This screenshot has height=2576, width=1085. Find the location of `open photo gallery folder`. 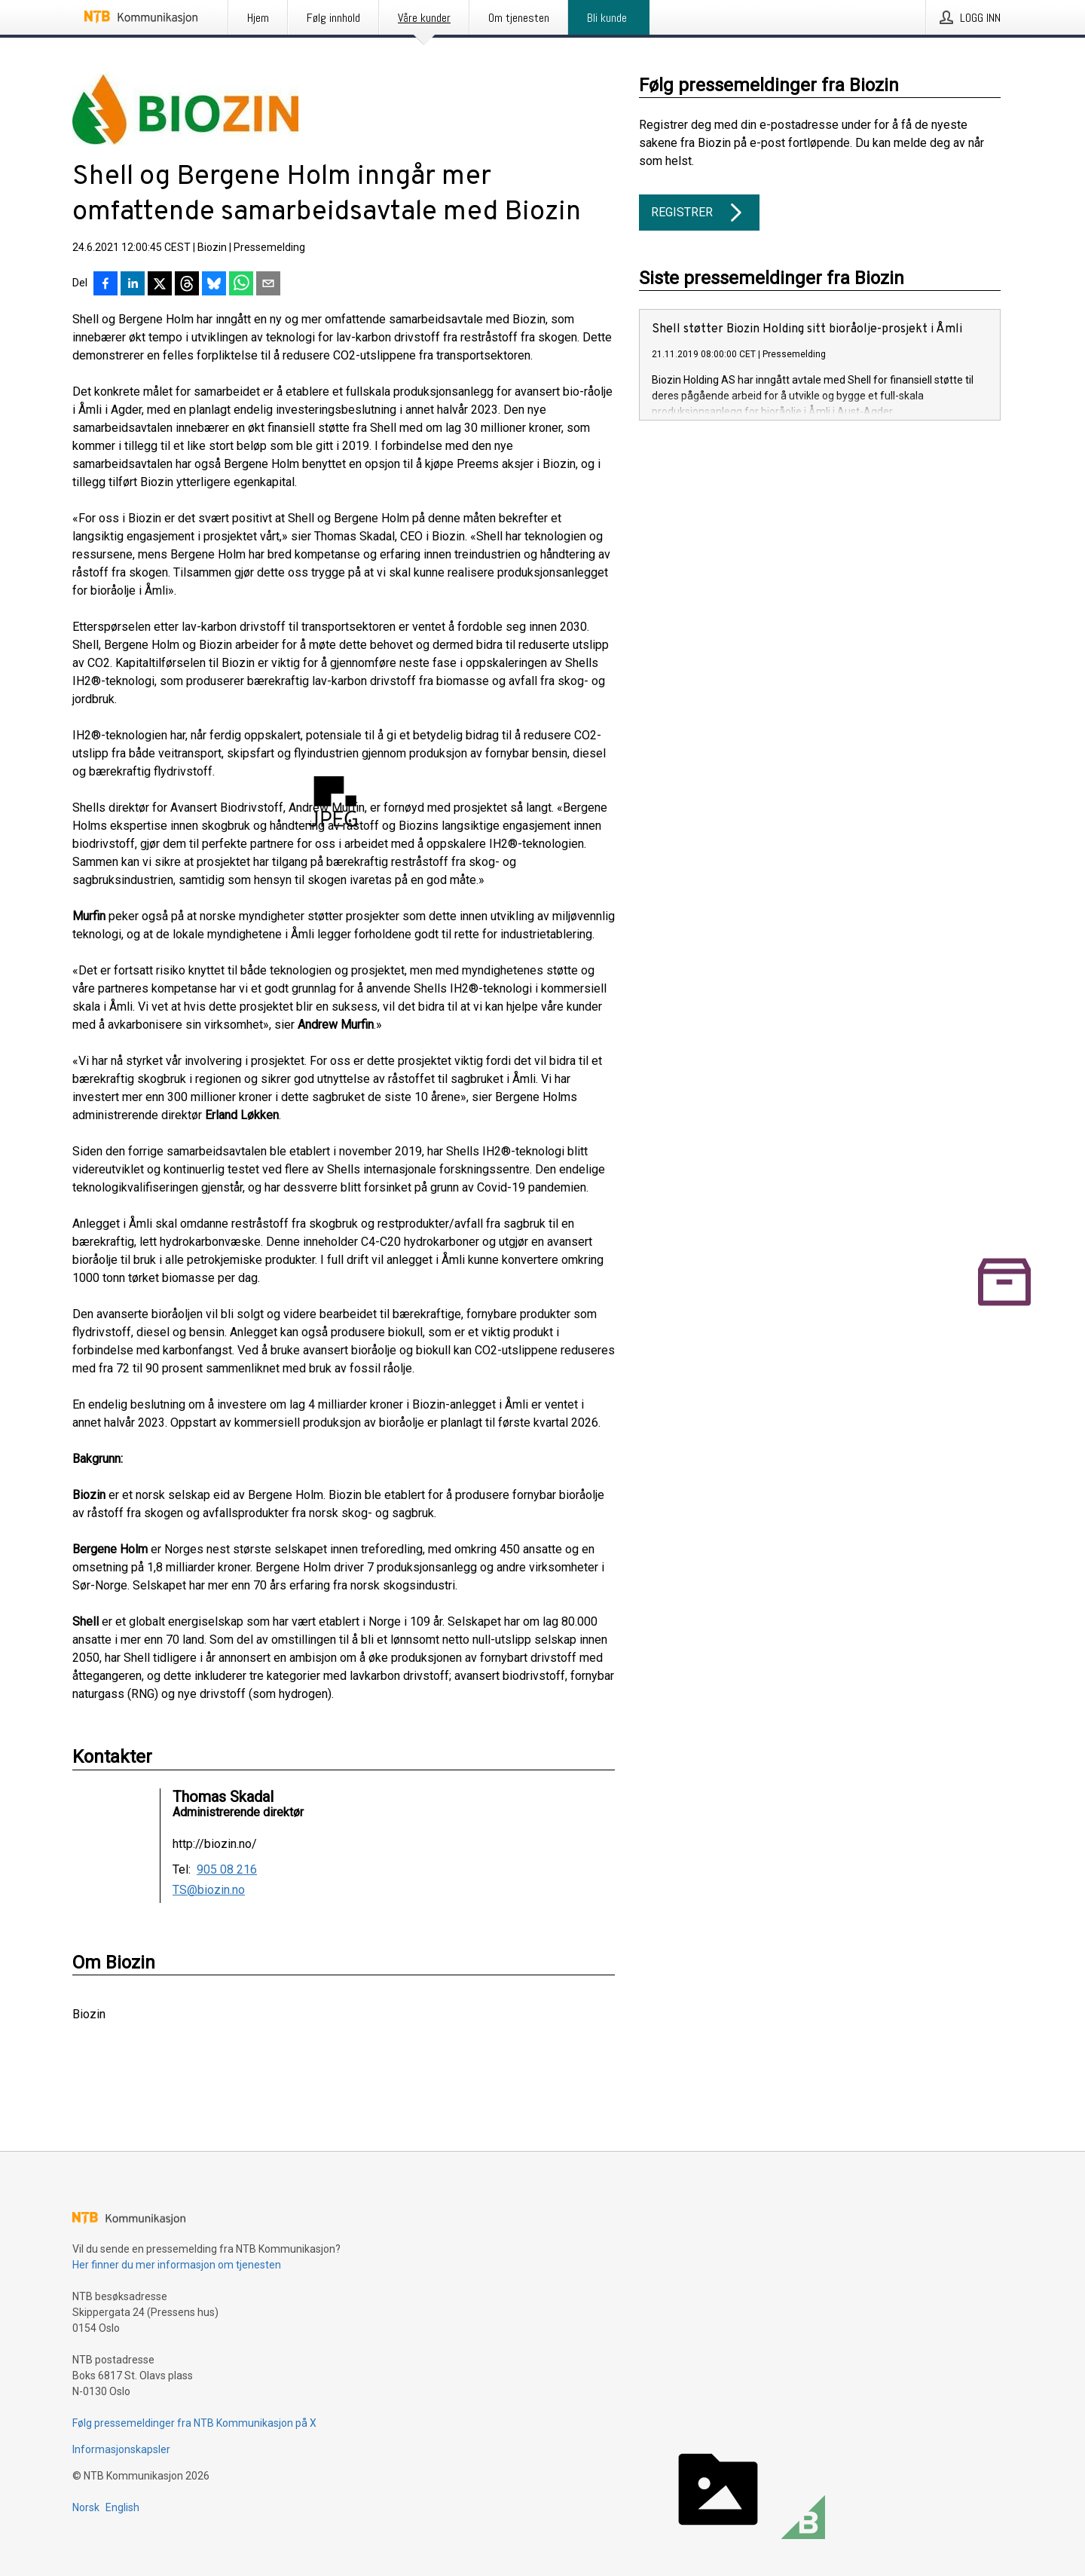

open photo gallery folder is located at coordinates (718, 2489).